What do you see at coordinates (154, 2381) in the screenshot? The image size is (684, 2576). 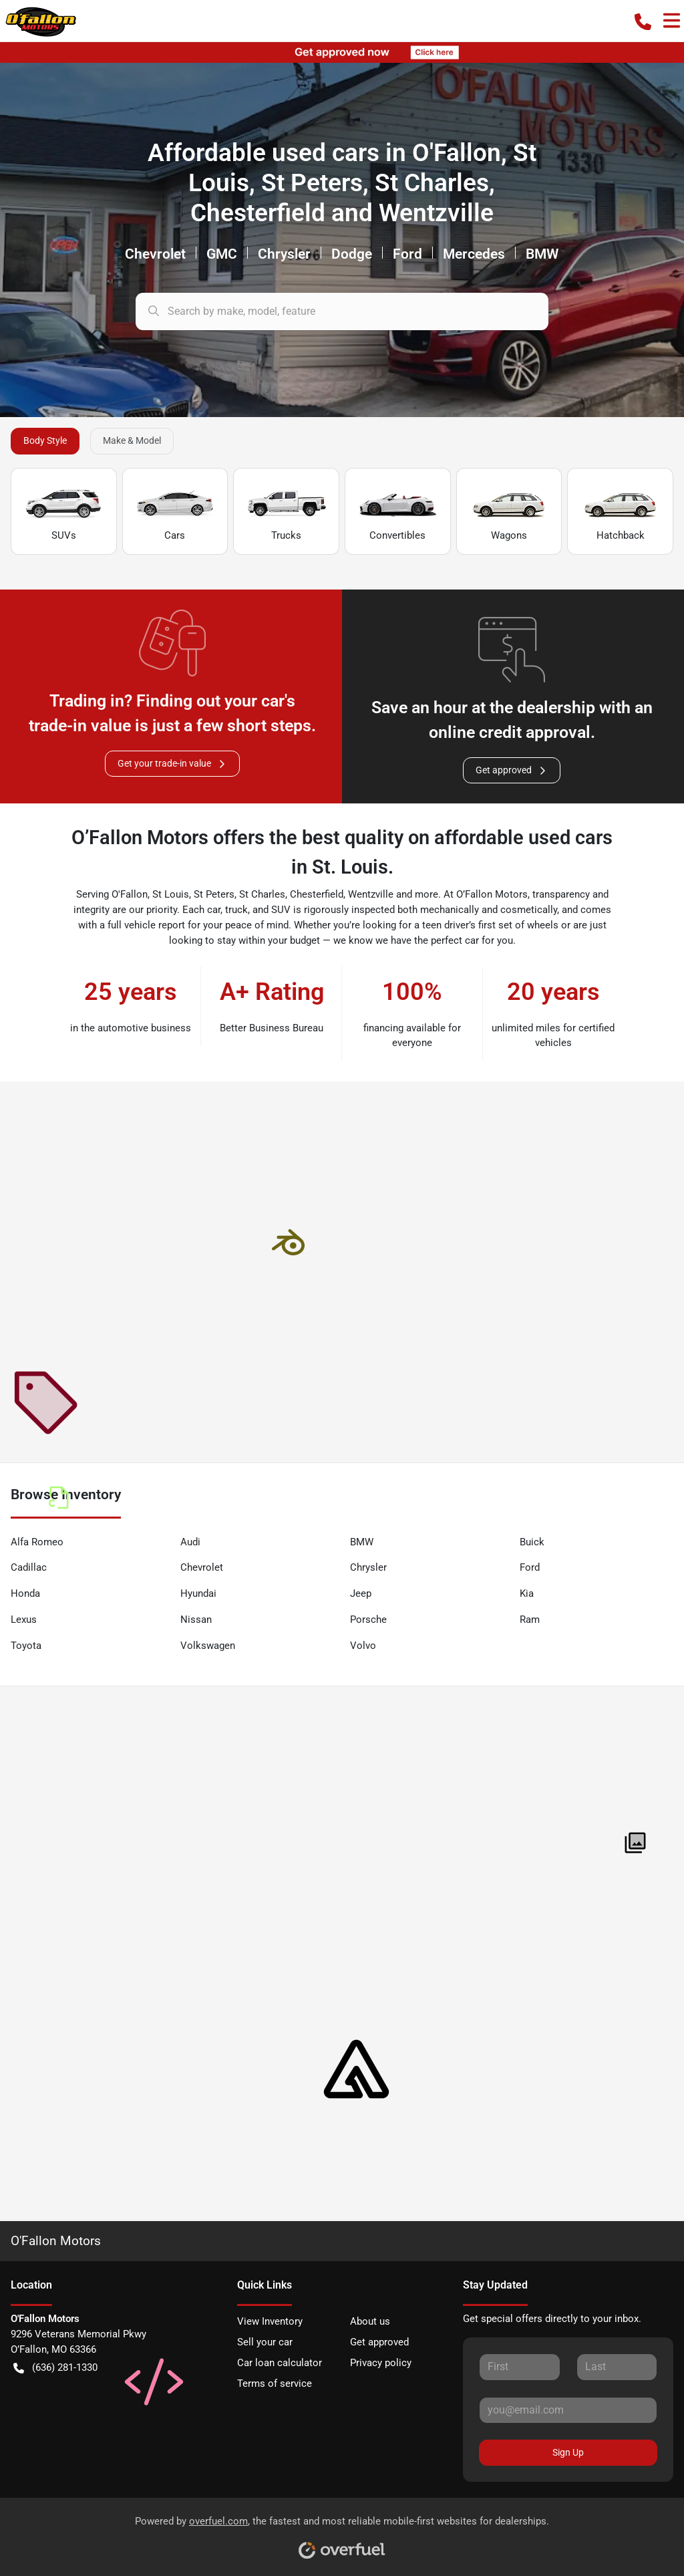 I see `view or edit source code` at bounding box center [154, 2381].